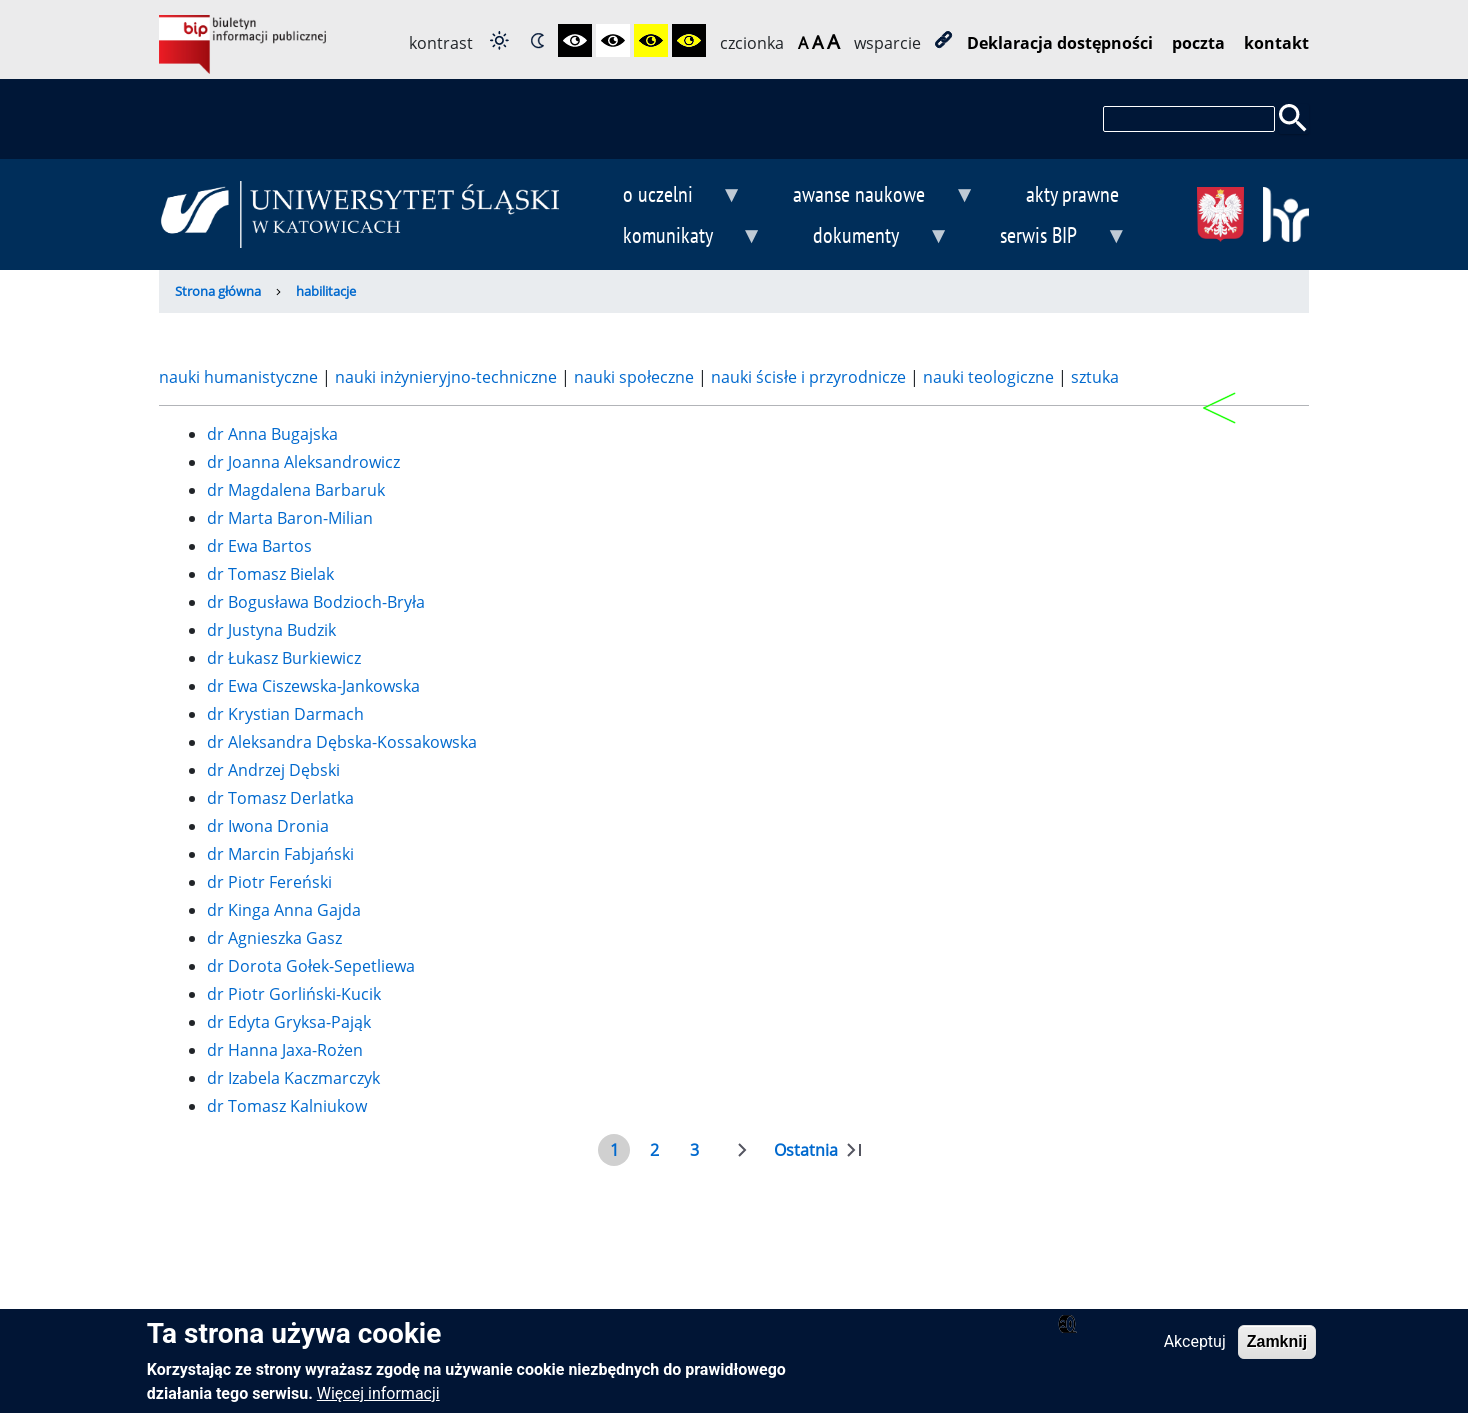 Image resolution: width=1468 pixels, height=1413 pixels. I want to click on view tire pressure or status, so click(1067, 1324).